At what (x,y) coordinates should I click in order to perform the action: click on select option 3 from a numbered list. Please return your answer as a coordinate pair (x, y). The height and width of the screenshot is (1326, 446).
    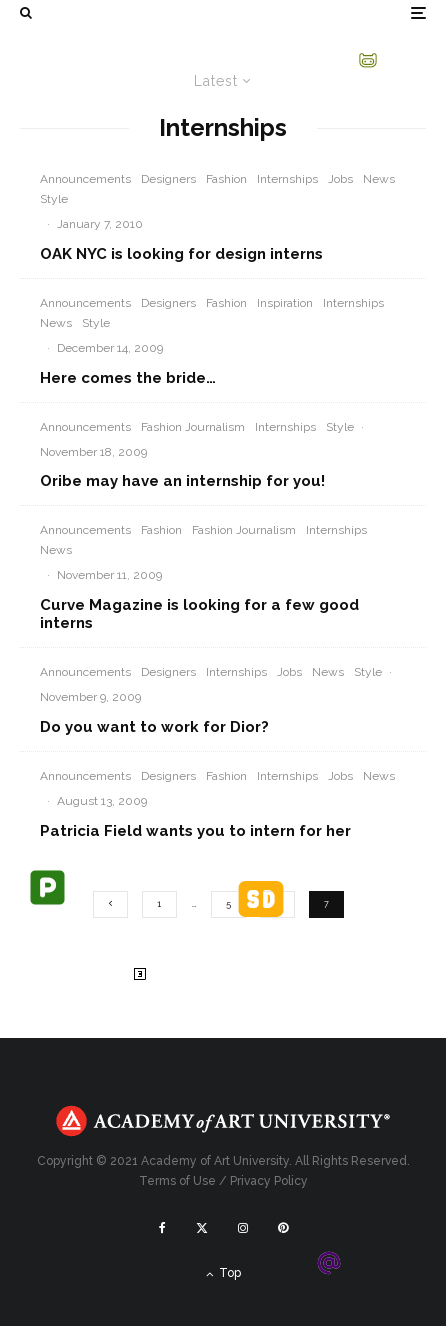
    Looking at the image, I should click on (140, 974).